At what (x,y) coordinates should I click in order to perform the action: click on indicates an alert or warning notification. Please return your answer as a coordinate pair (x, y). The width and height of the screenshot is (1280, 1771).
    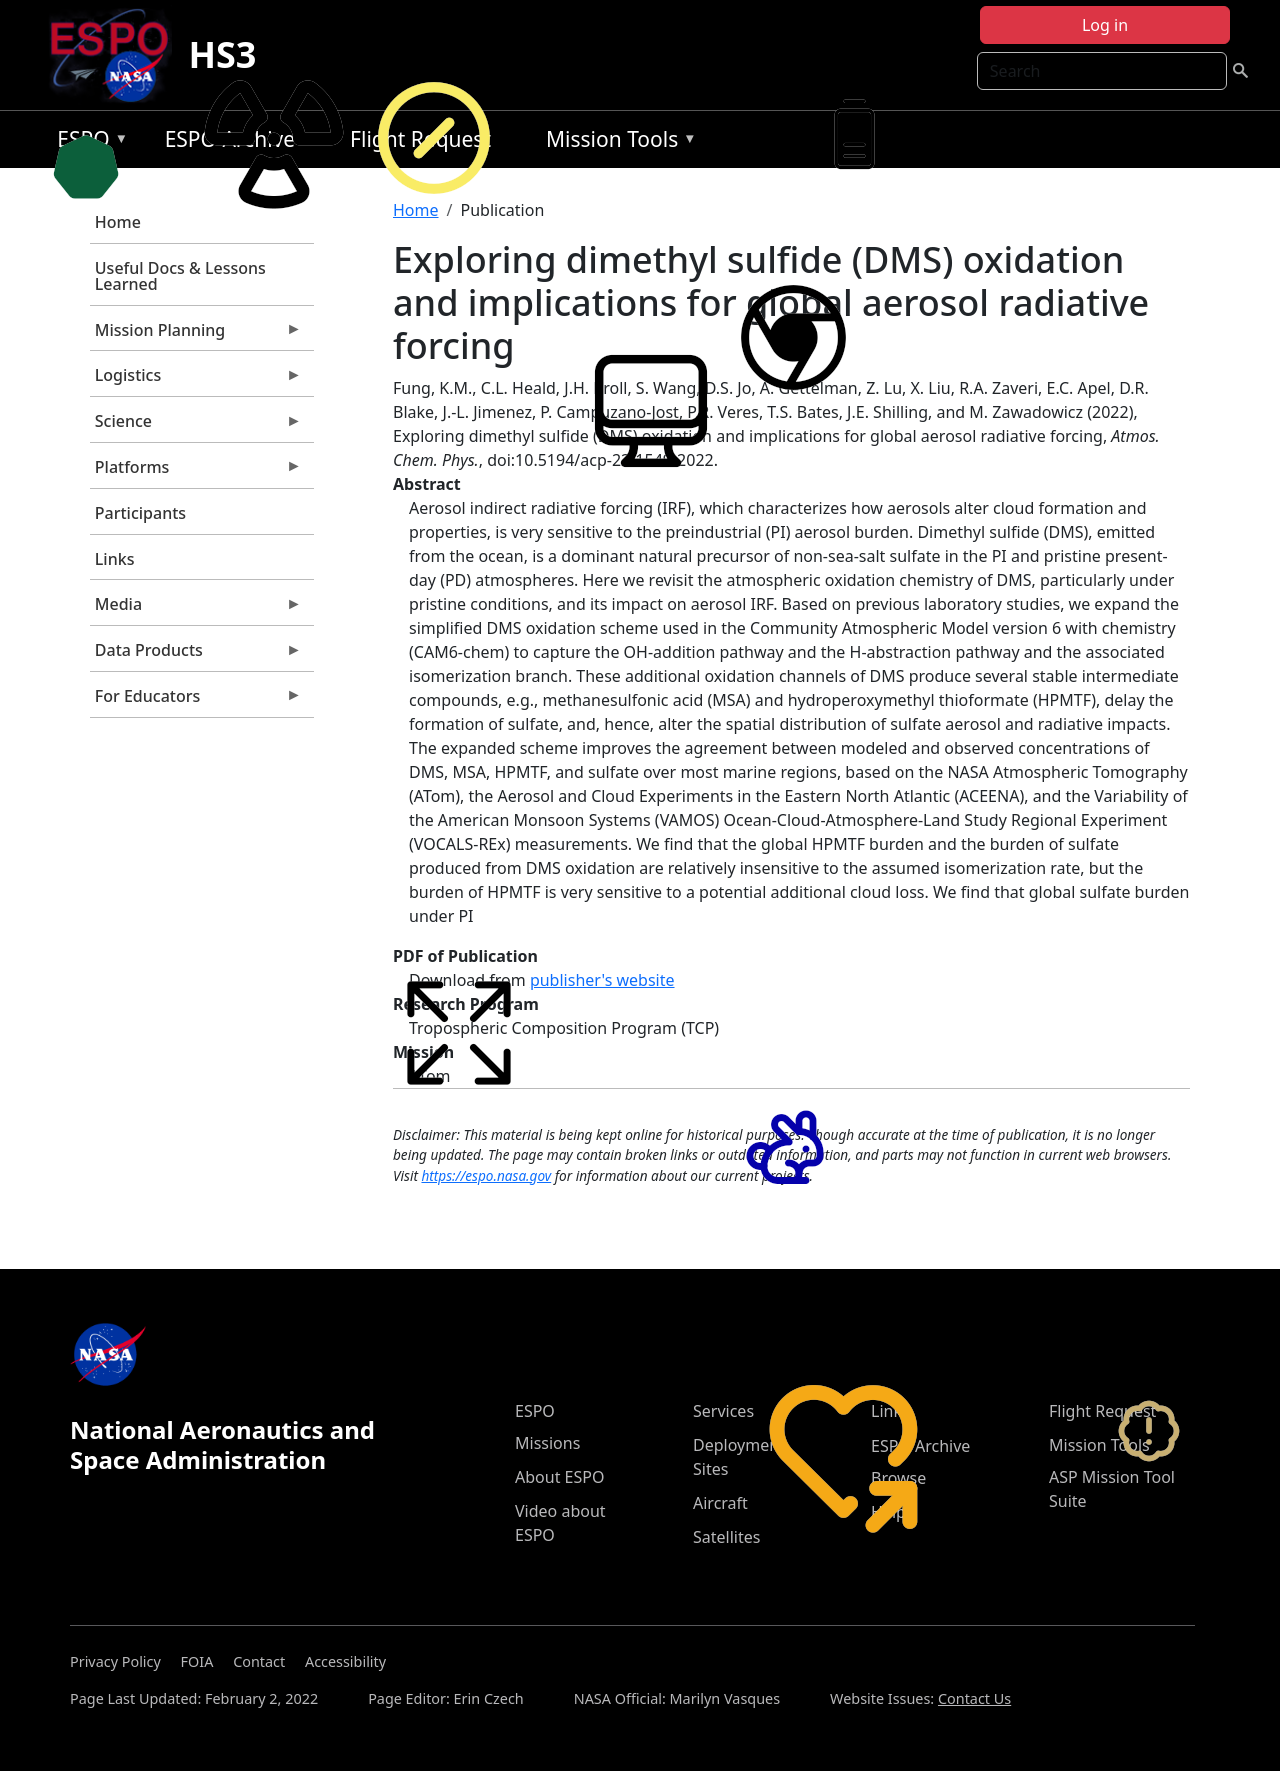
    Looking at the image, I should click on (1149, 1431).